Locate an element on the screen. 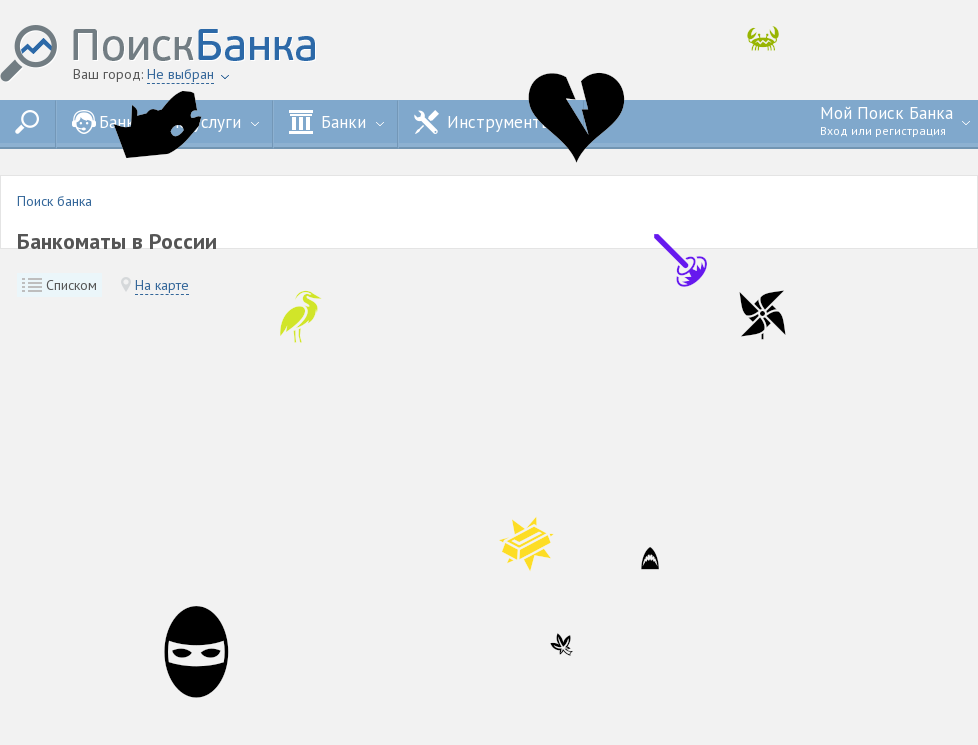 The image size is (978, 745). select South Africa as your region is located at coordinates (157, 124).